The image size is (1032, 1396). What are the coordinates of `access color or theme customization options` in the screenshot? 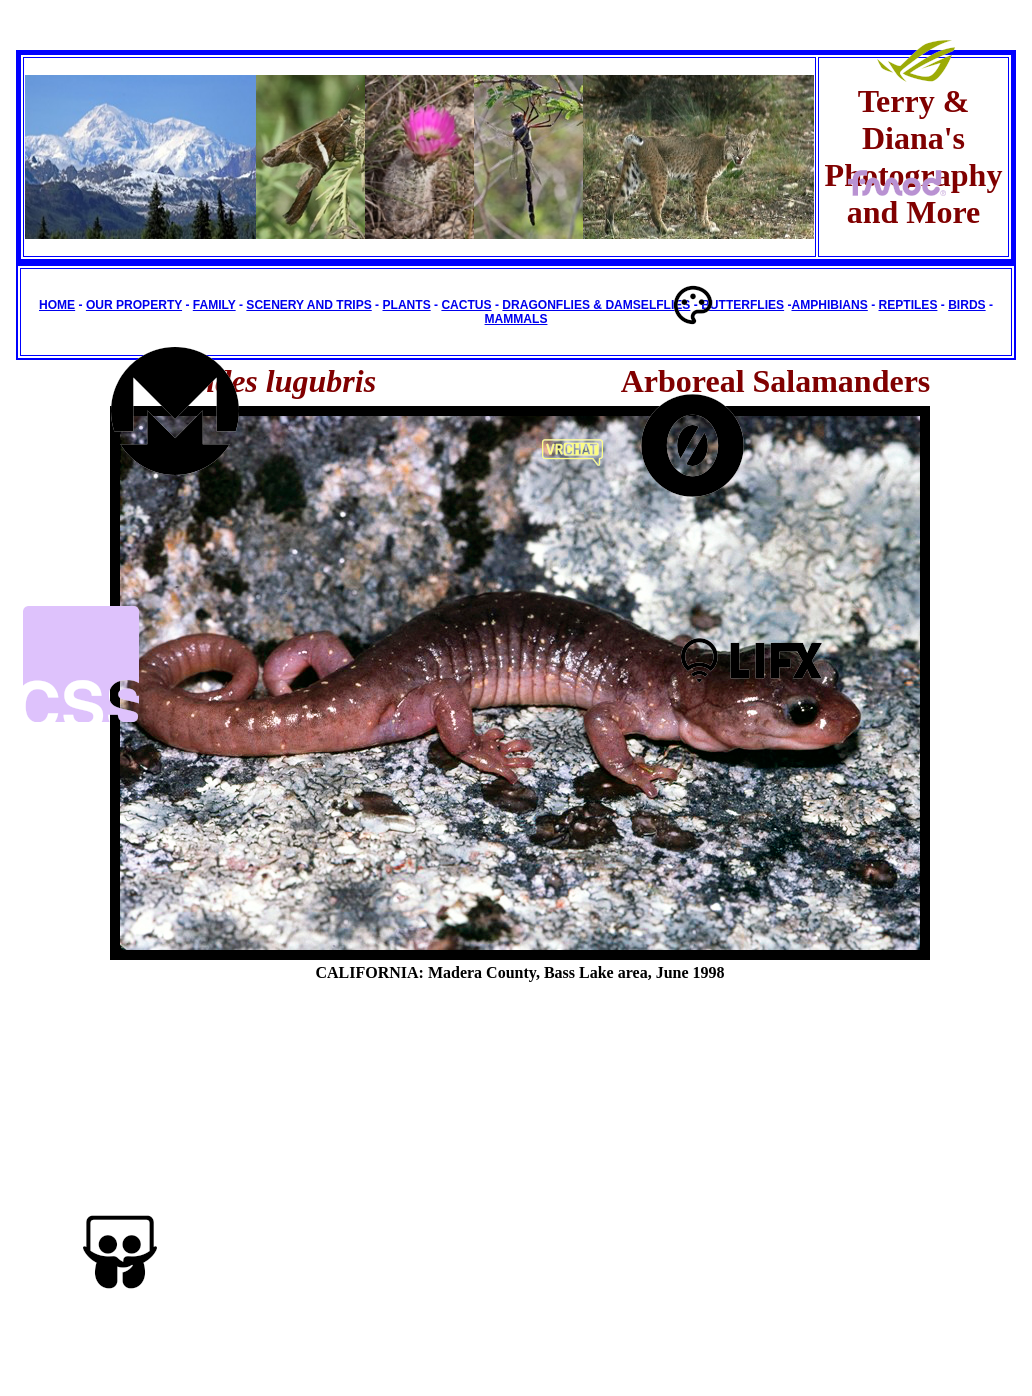 It's located at (693, 305).